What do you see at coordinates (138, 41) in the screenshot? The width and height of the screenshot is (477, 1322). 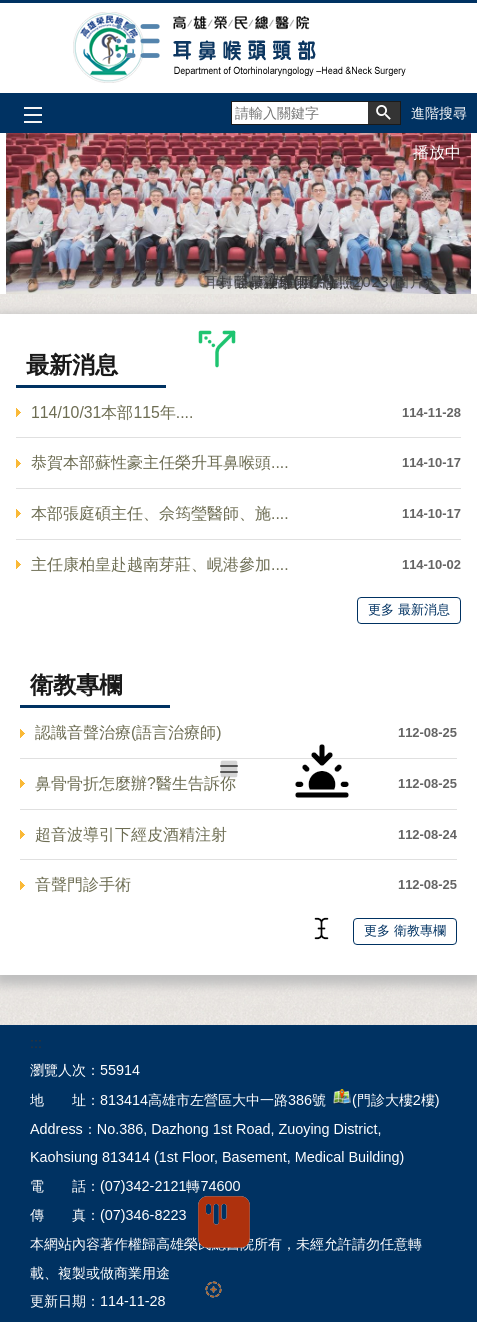 I see `view system logs or activity history` at bounding box center [138, 41].